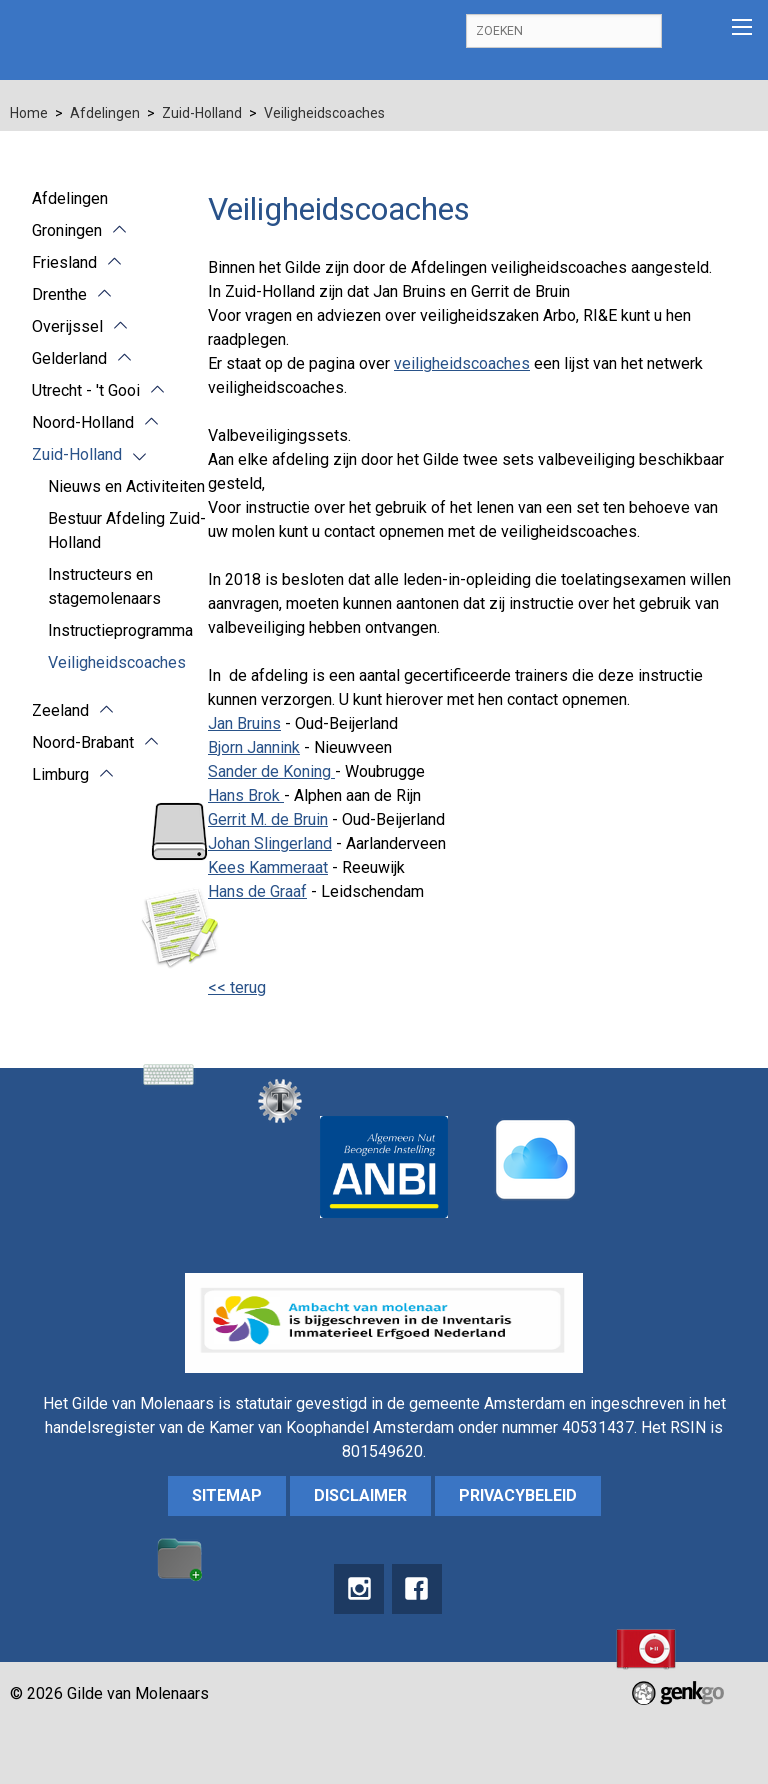 The image size is (768, 1784). What do you see at coordinates (168, 1074) in the screenshot?
I see `connect to a bluetooth keyboard` at bounding box center [168, 1074].